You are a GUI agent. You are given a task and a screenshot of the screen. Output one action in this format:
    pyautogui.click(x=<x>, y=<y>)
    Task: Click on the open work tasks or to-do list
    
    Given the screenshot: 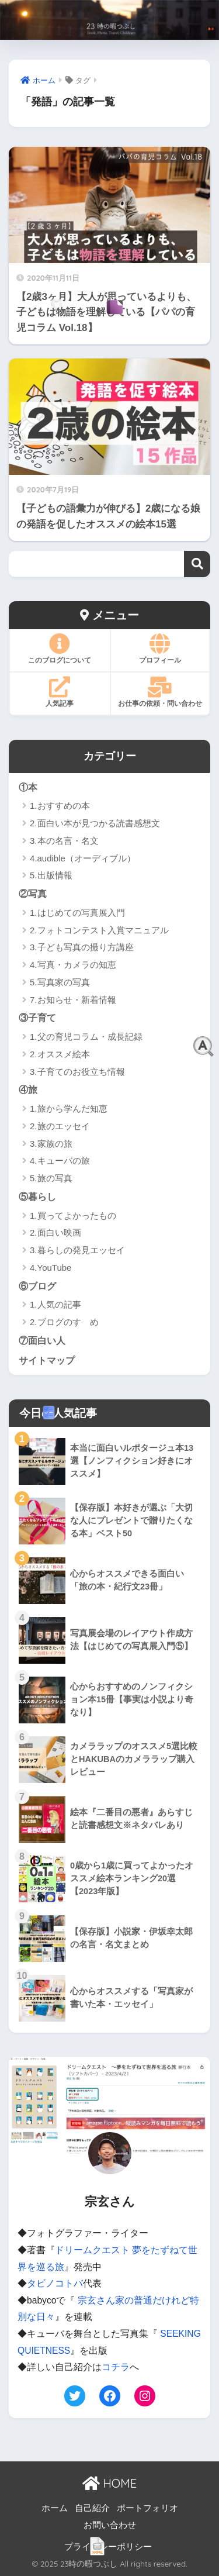 What is the action you would take?
    pyautogui.click(x=48, y=1412)
    